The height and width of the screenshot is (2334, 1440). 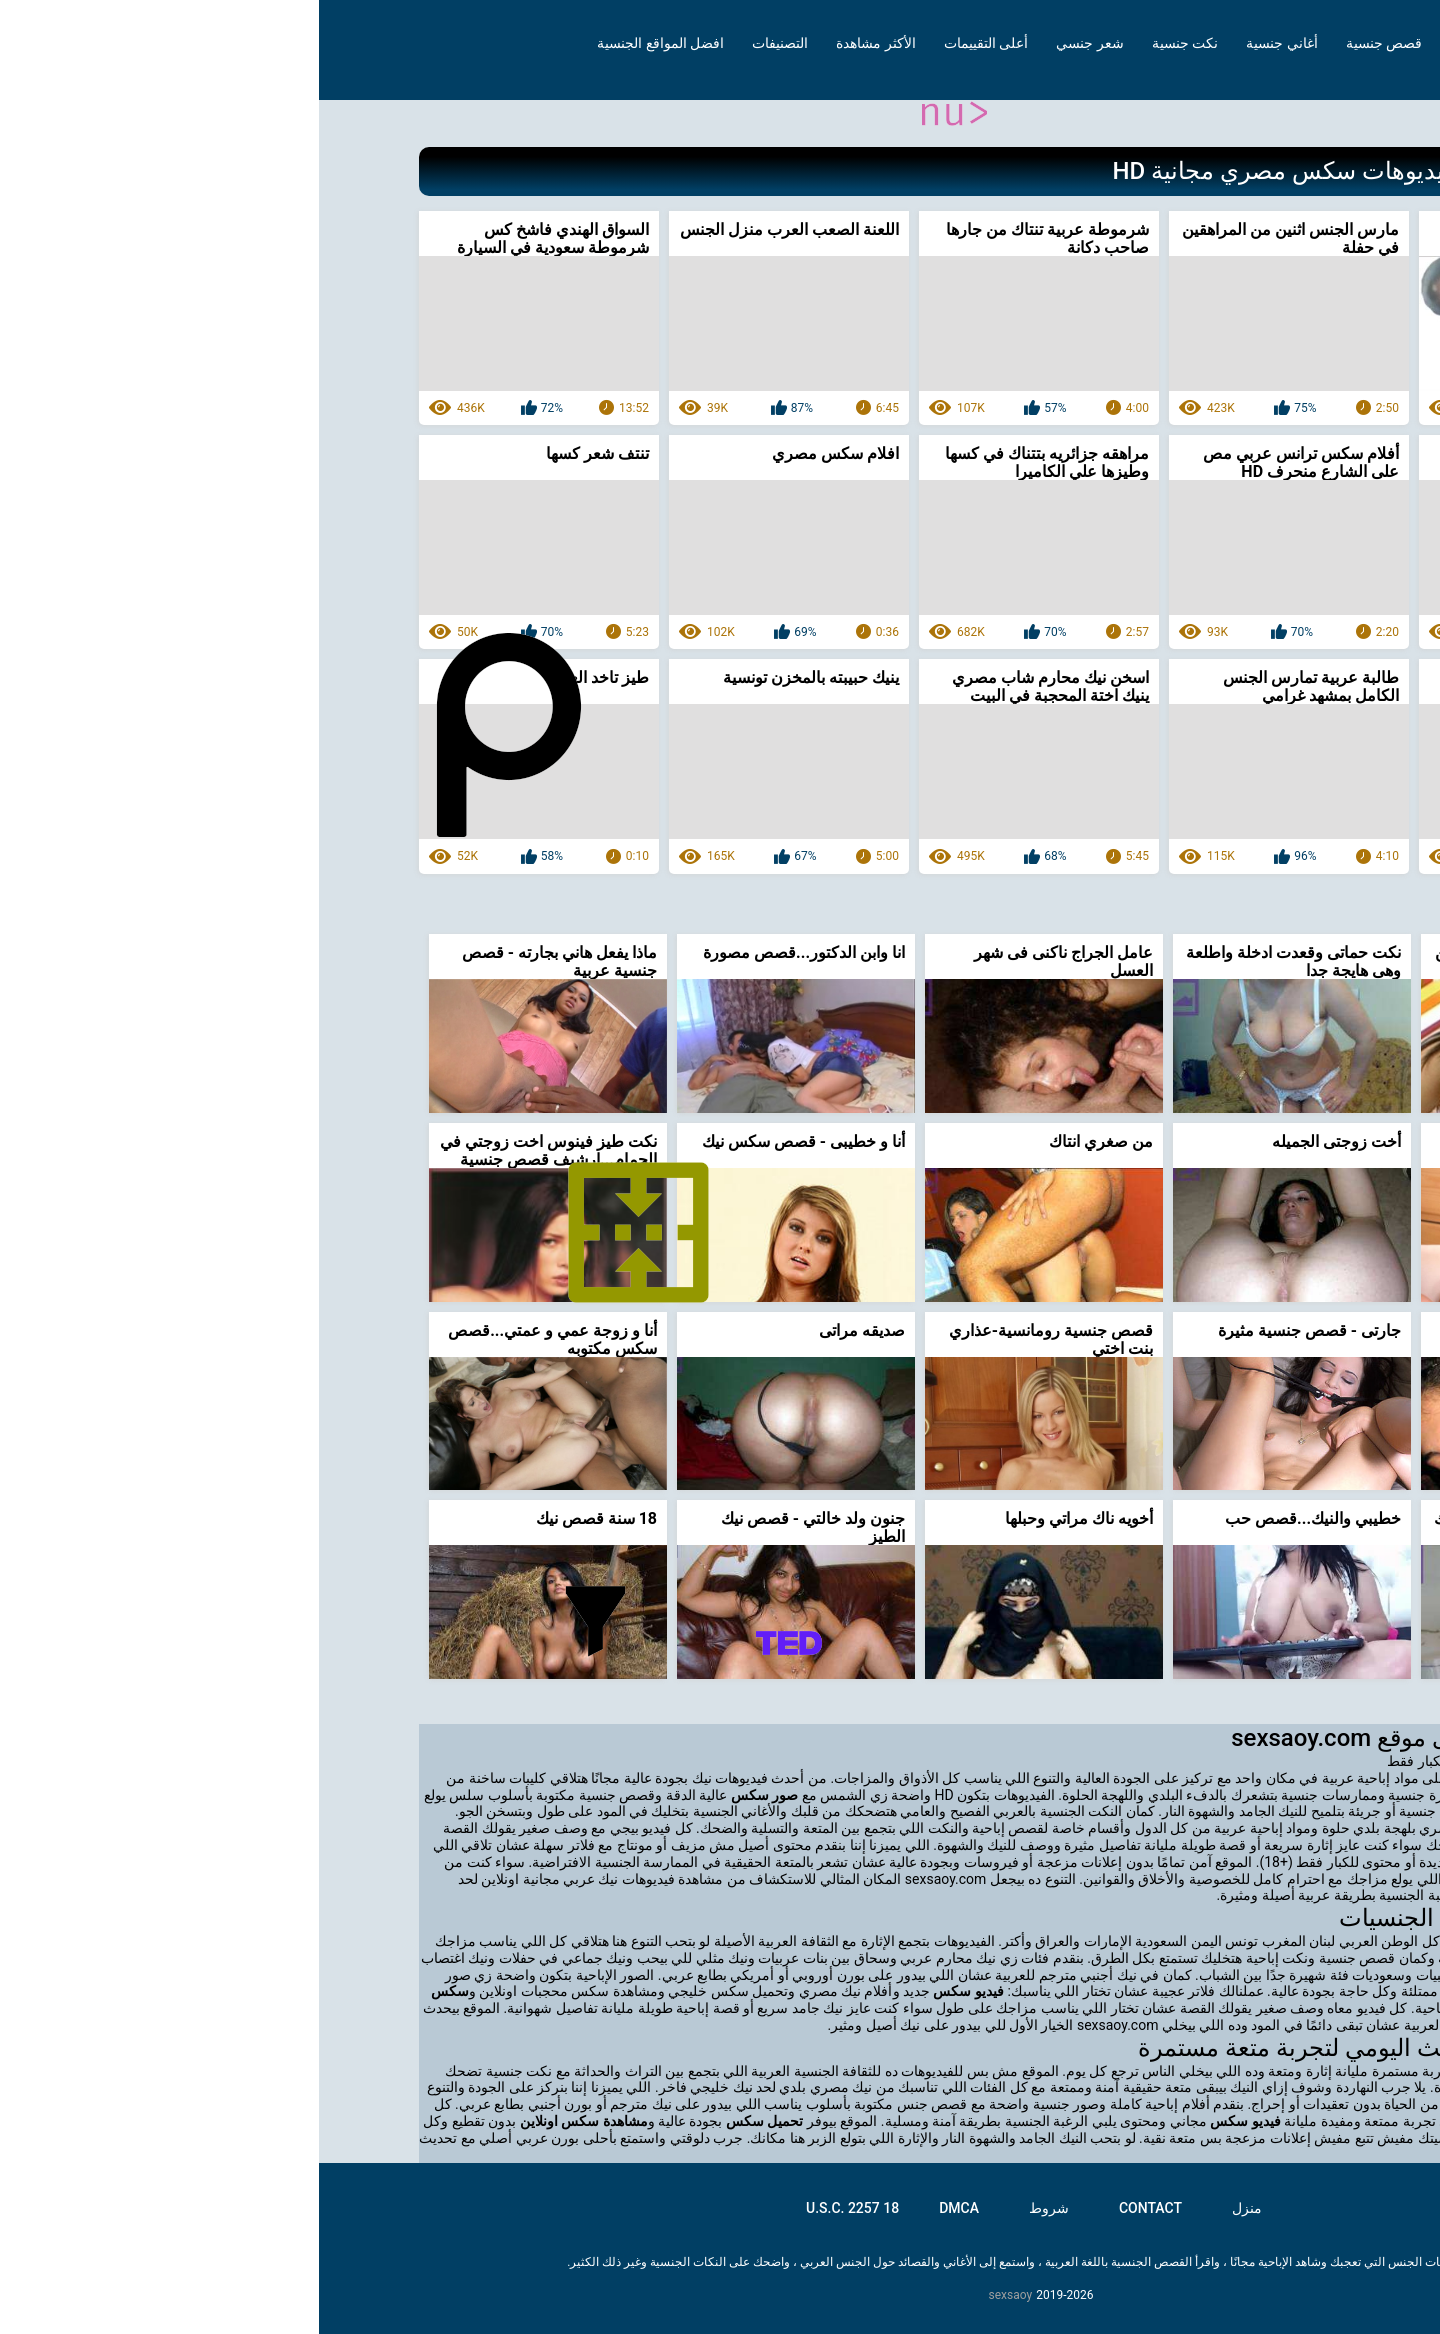 What do you see at coordinates (509, 735) in the screenshot?
I see `open the picsart app` at bounding box center [509, 735].